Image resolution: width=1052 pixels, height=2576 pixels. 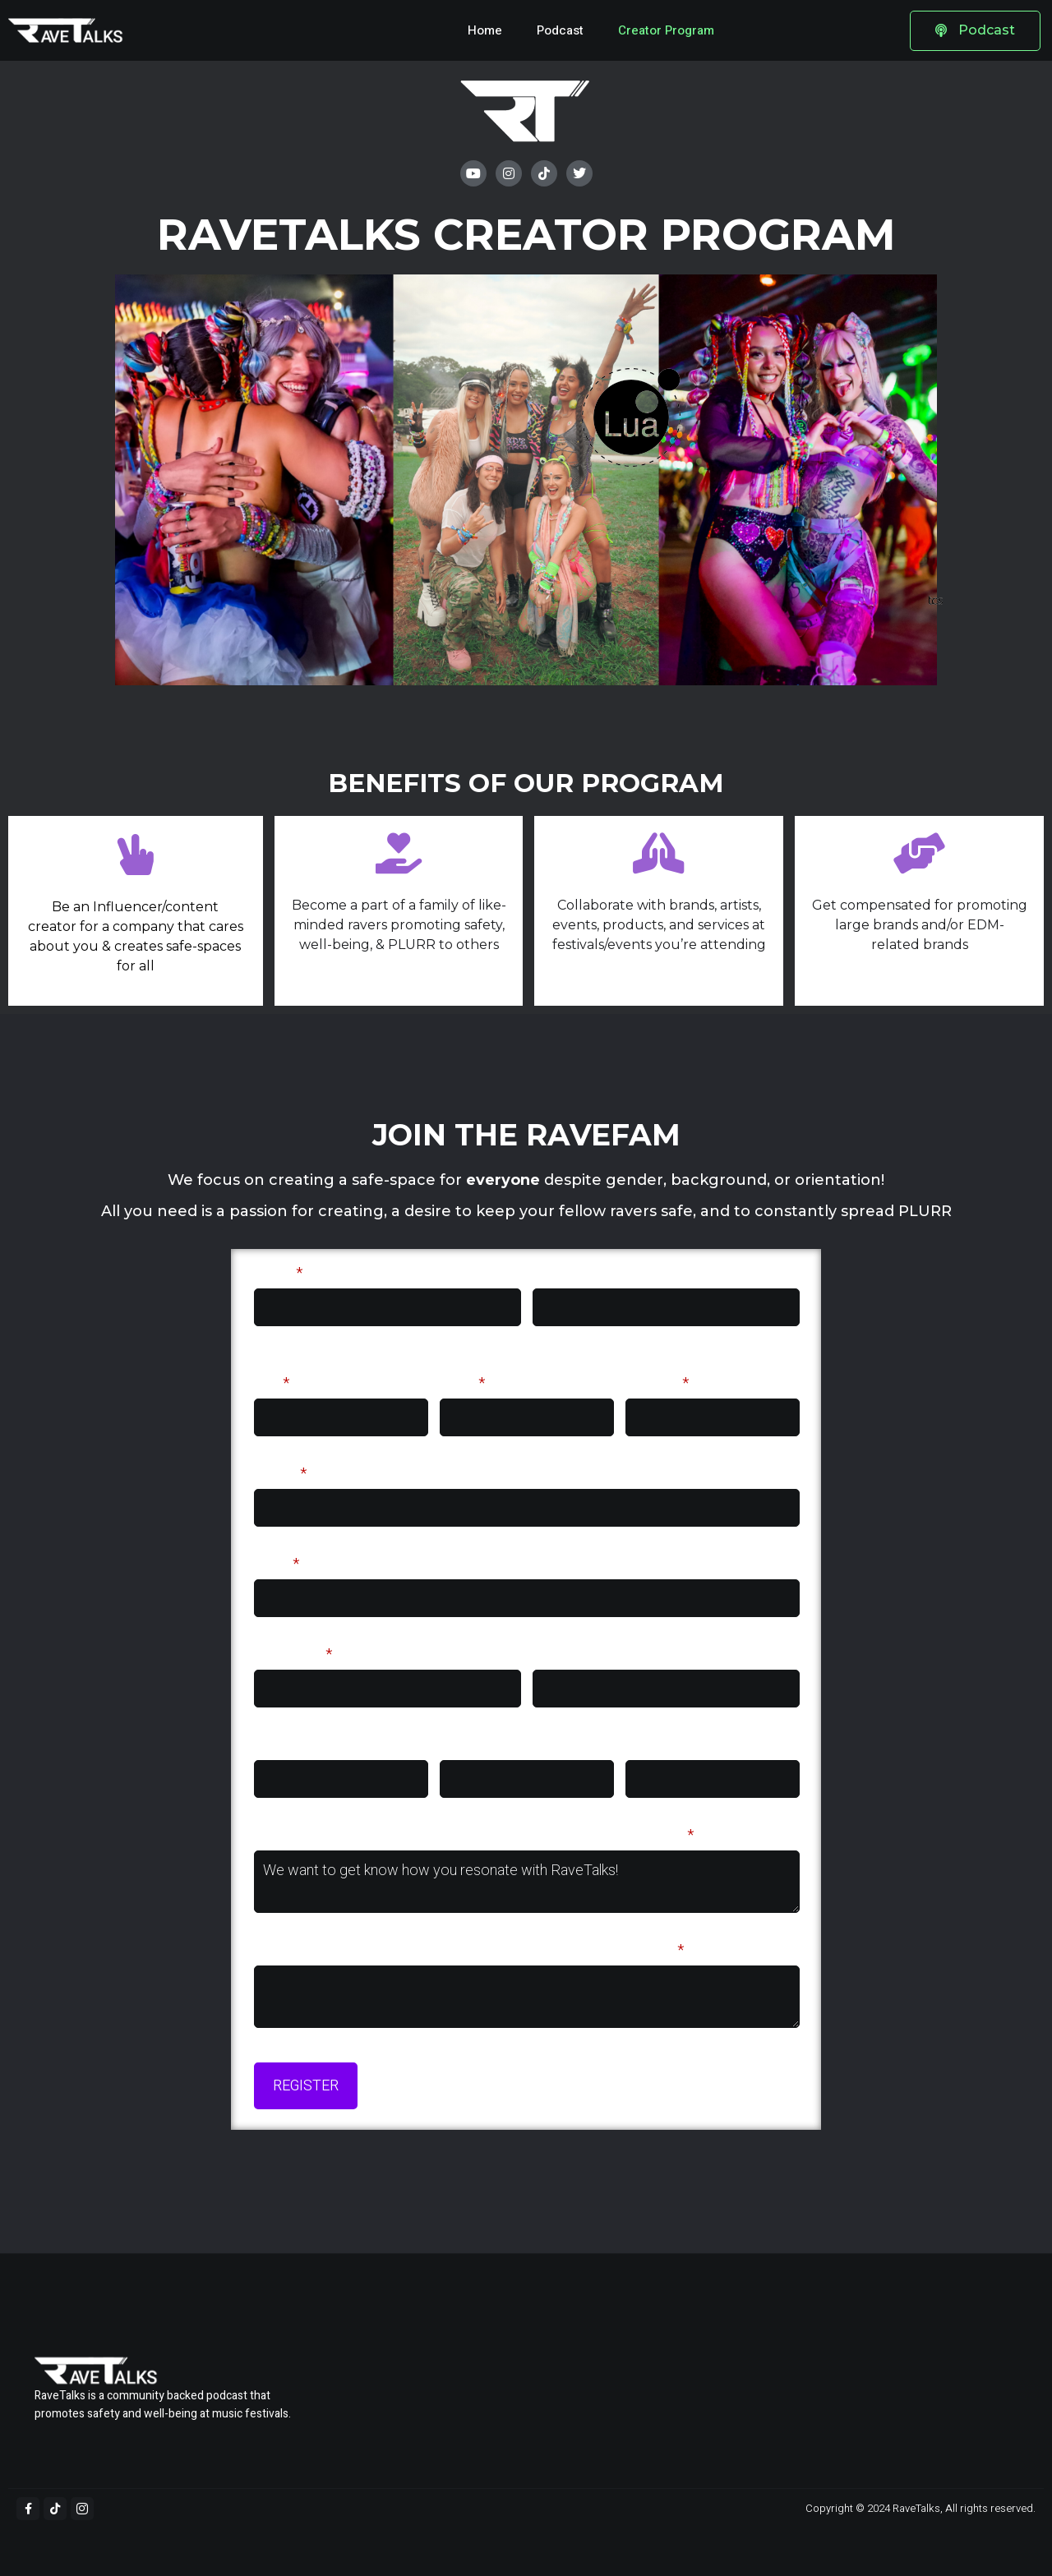 I want to click on lua programming language logo, so click(x=631, y=417).